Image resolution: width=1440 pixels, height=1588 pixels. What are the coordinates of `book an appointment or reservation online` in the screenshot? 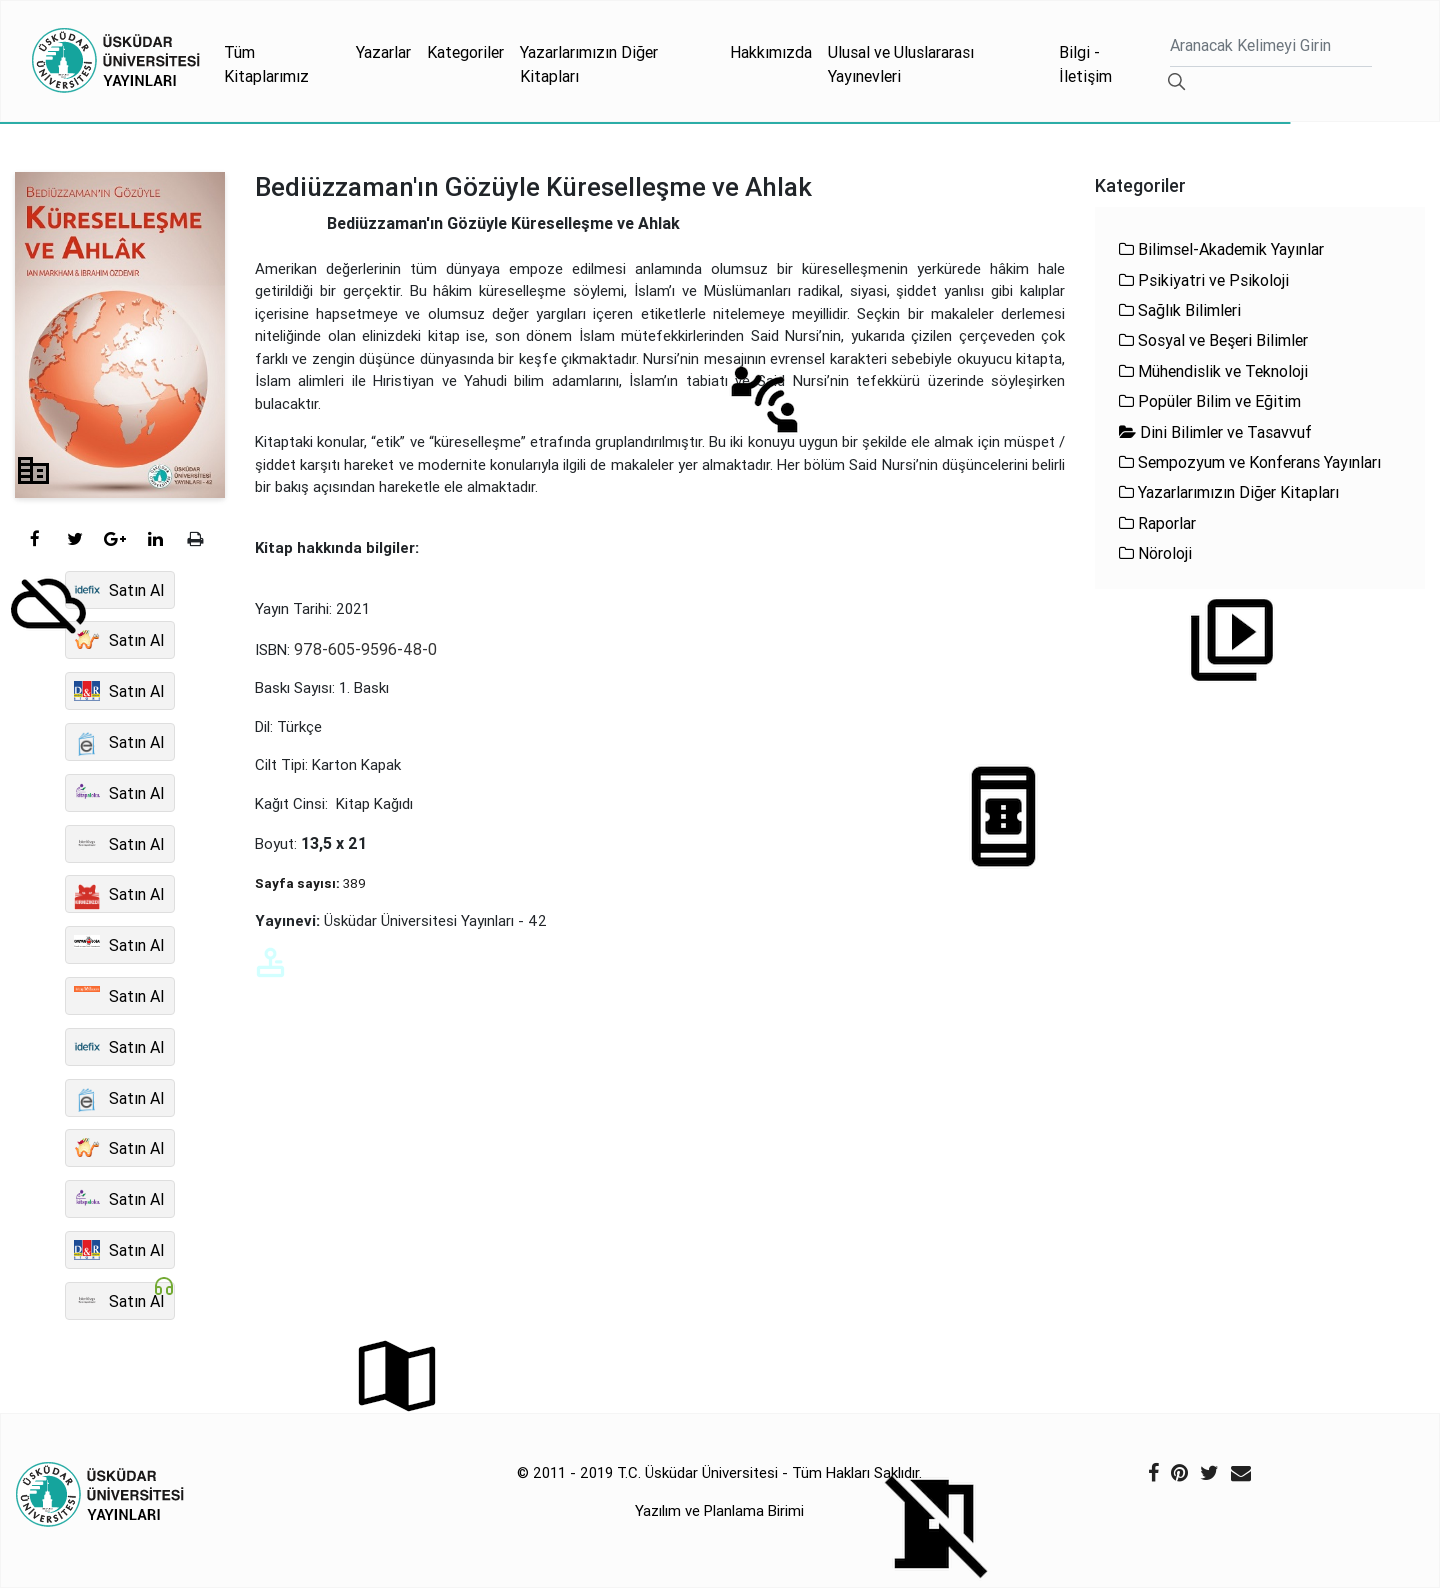 It's located at (1003, 816).